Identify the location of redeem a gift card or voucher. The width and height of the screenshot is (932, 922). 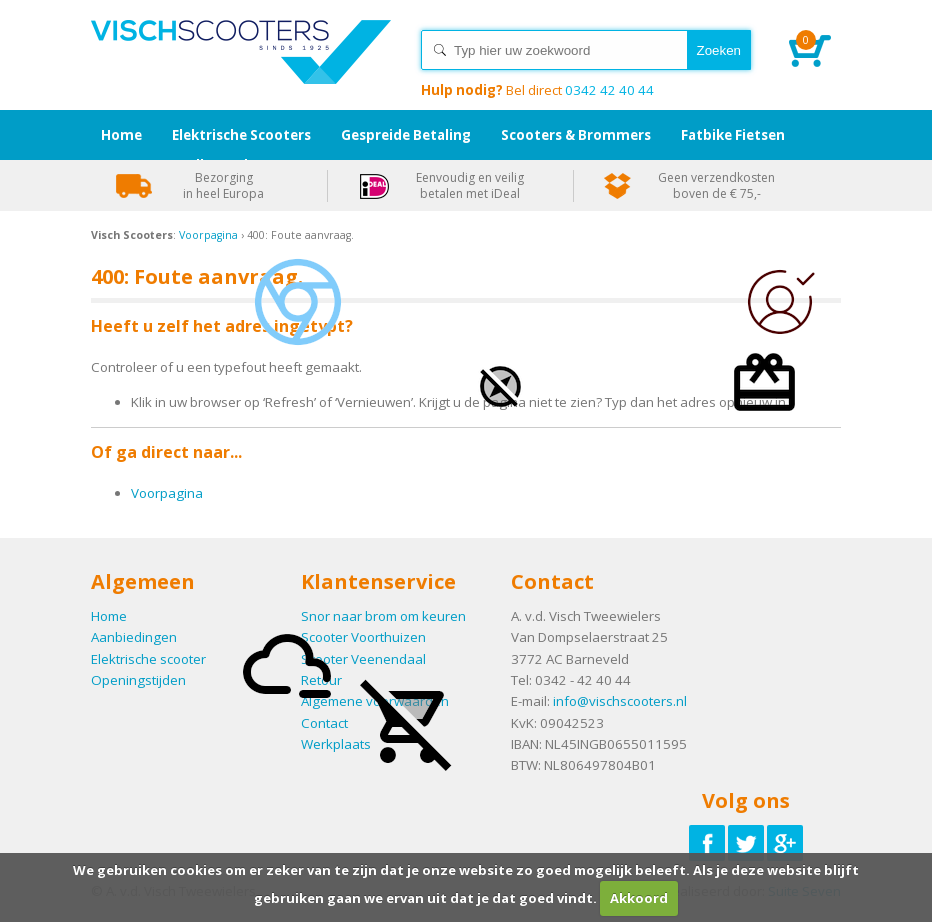
(764, 383).